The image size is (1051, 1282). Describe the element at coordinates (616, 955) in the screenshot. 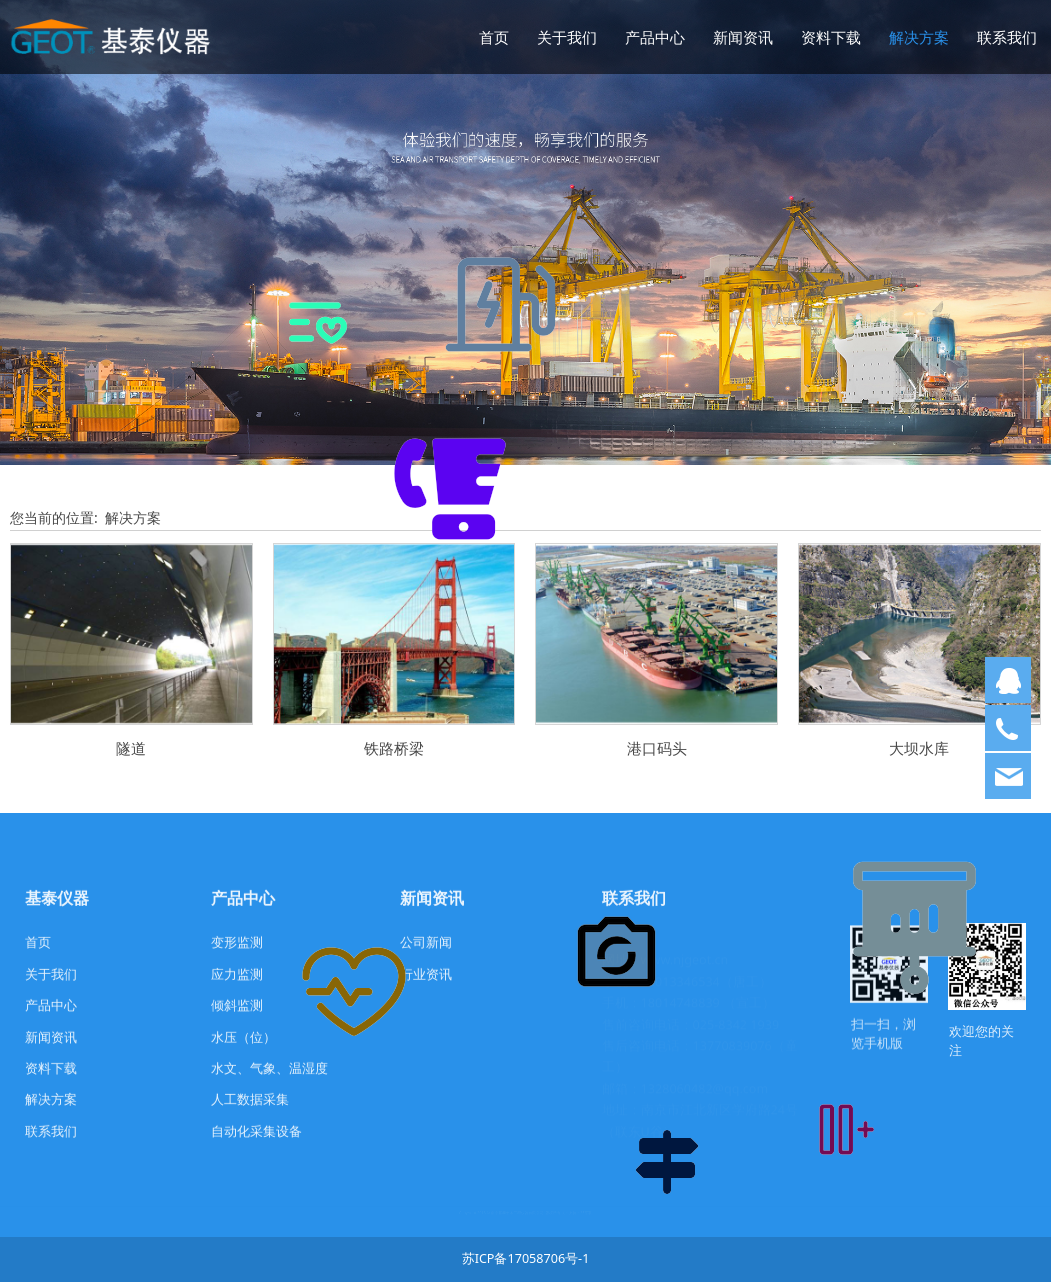

I see `access party mode camera effects` at that location.